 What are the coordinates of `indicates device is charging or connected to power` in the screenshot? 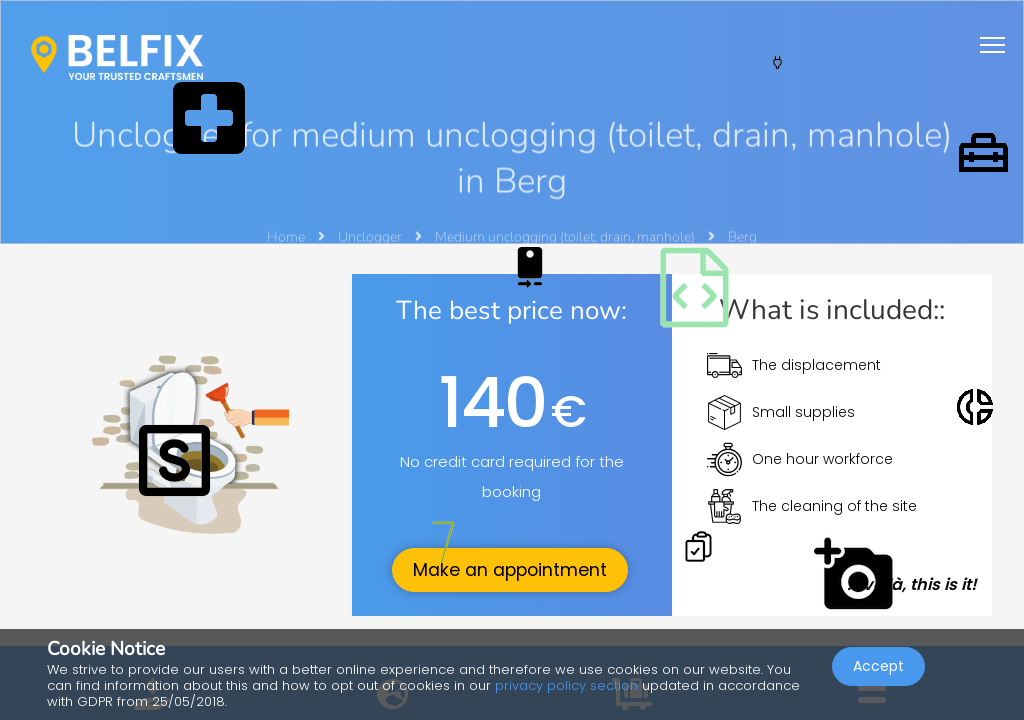 It's located at (777, 62).